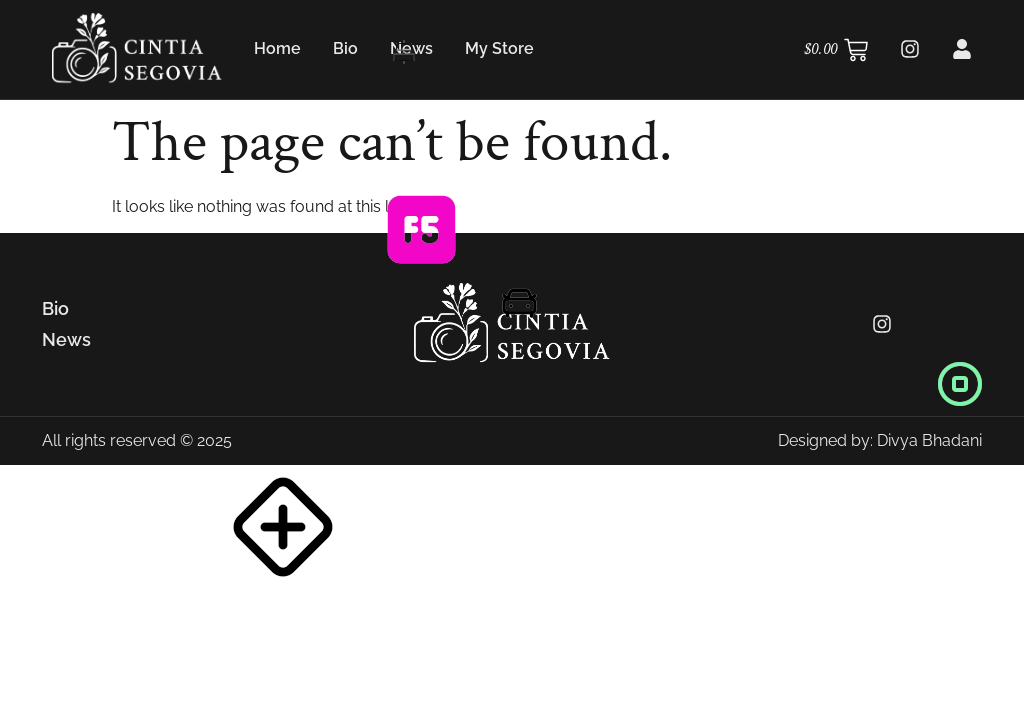 The height and width of the screenshot is (720, 1024). What do you see at coordinates (960, 384) in the screenshot?
I see `stop playback or recording` at bounding box center [960, 384].